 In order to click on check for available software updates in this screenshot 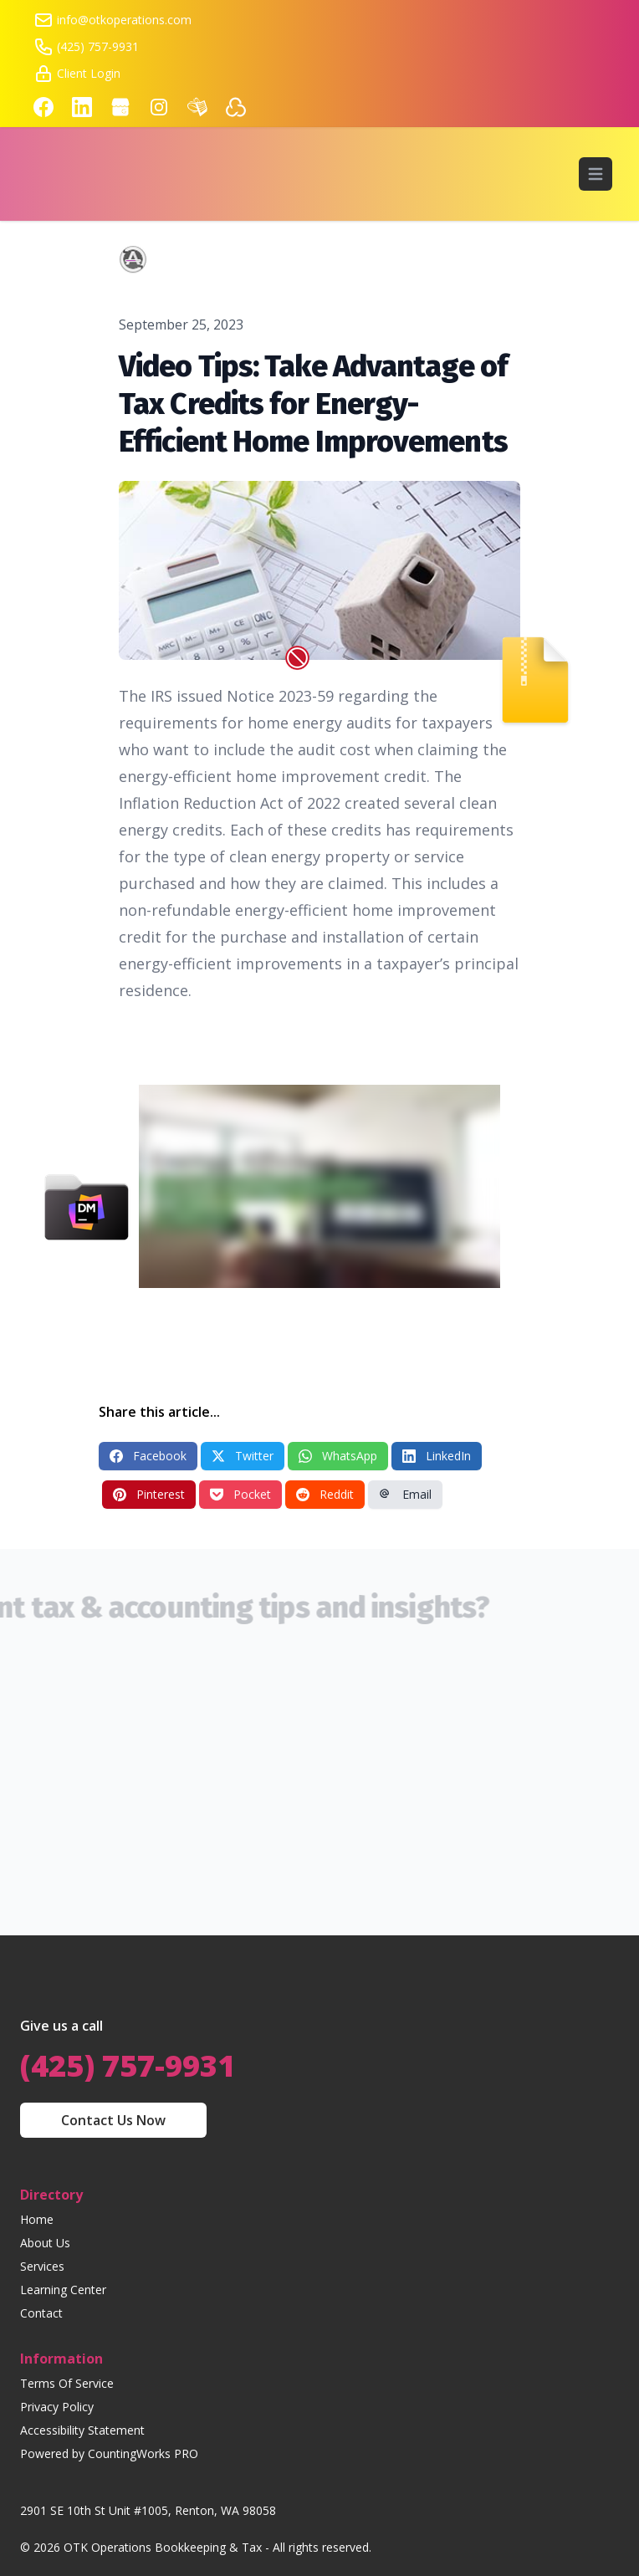, I will do `click(133, 259)`.